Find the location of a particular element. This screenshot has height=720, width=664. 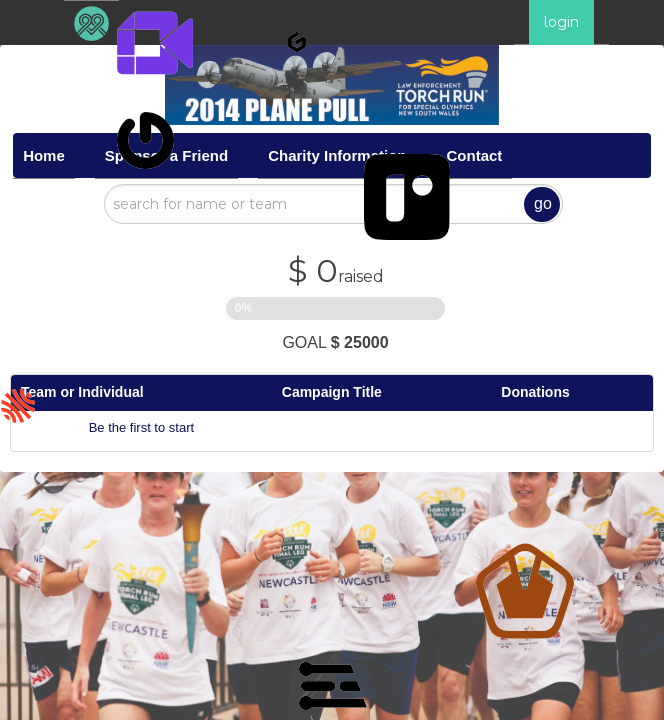

open Edge Impulse platform is located at coordinates (333, 686).